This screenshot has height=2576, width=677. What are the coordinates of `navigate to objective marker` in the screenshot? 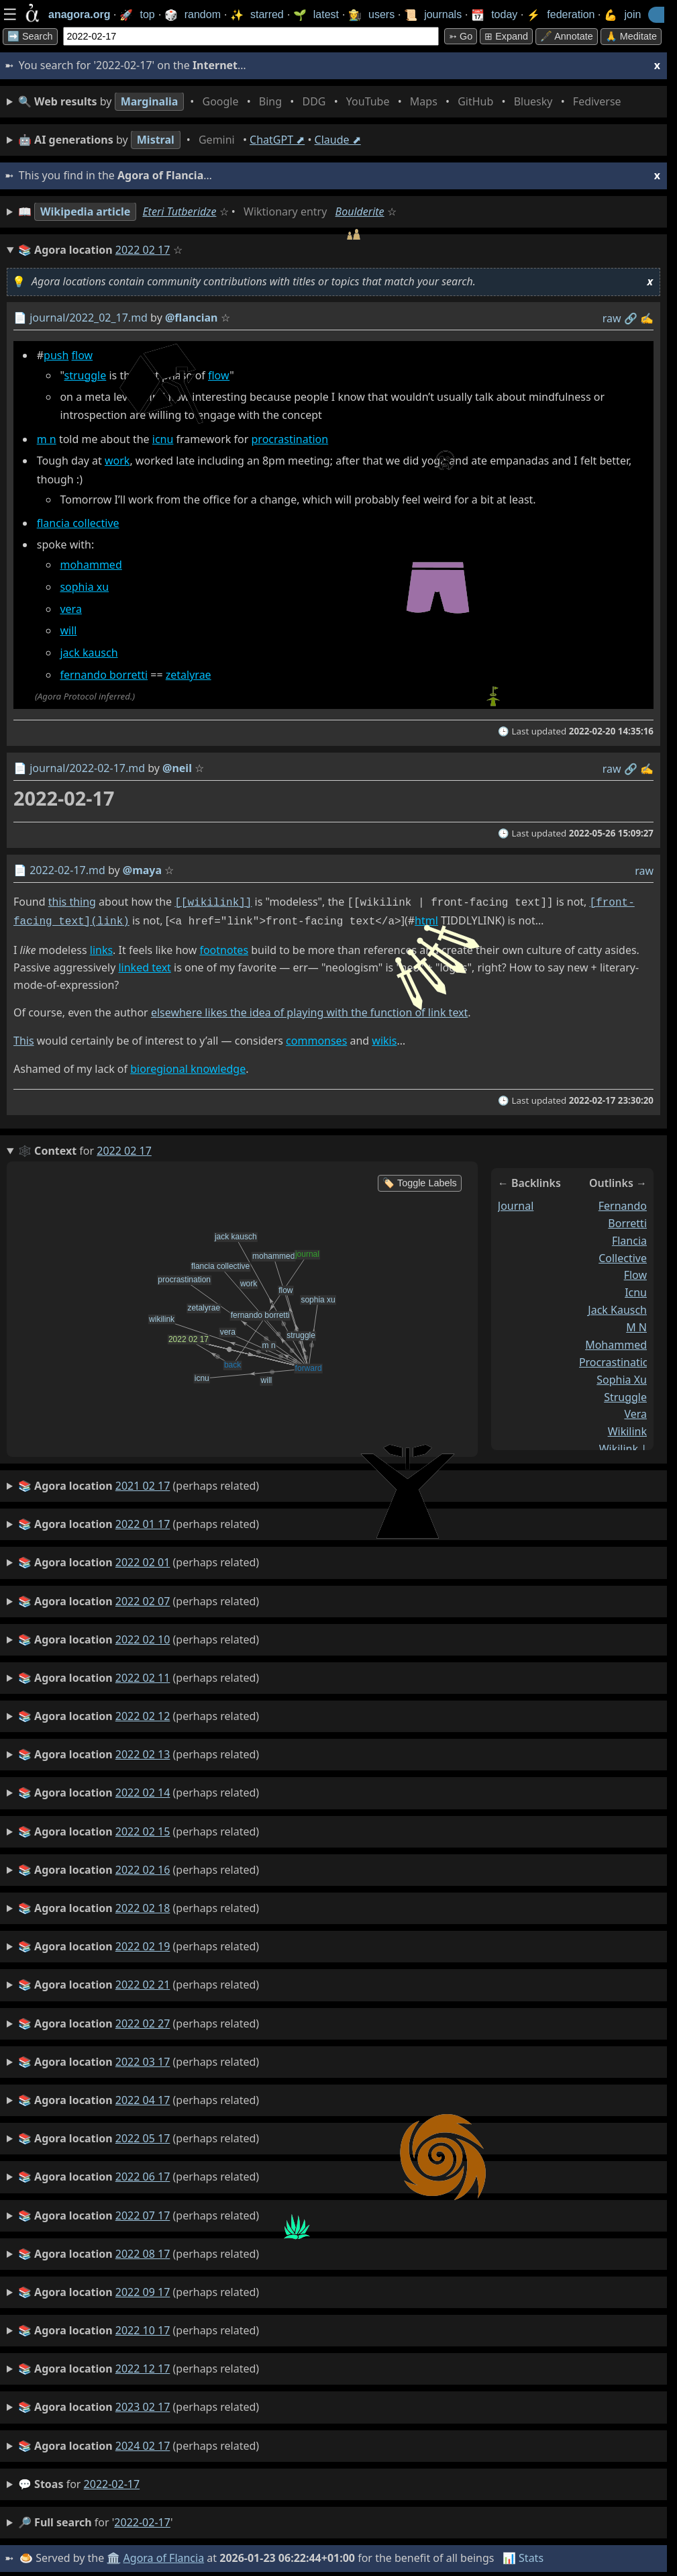 It's located at (493, 696).